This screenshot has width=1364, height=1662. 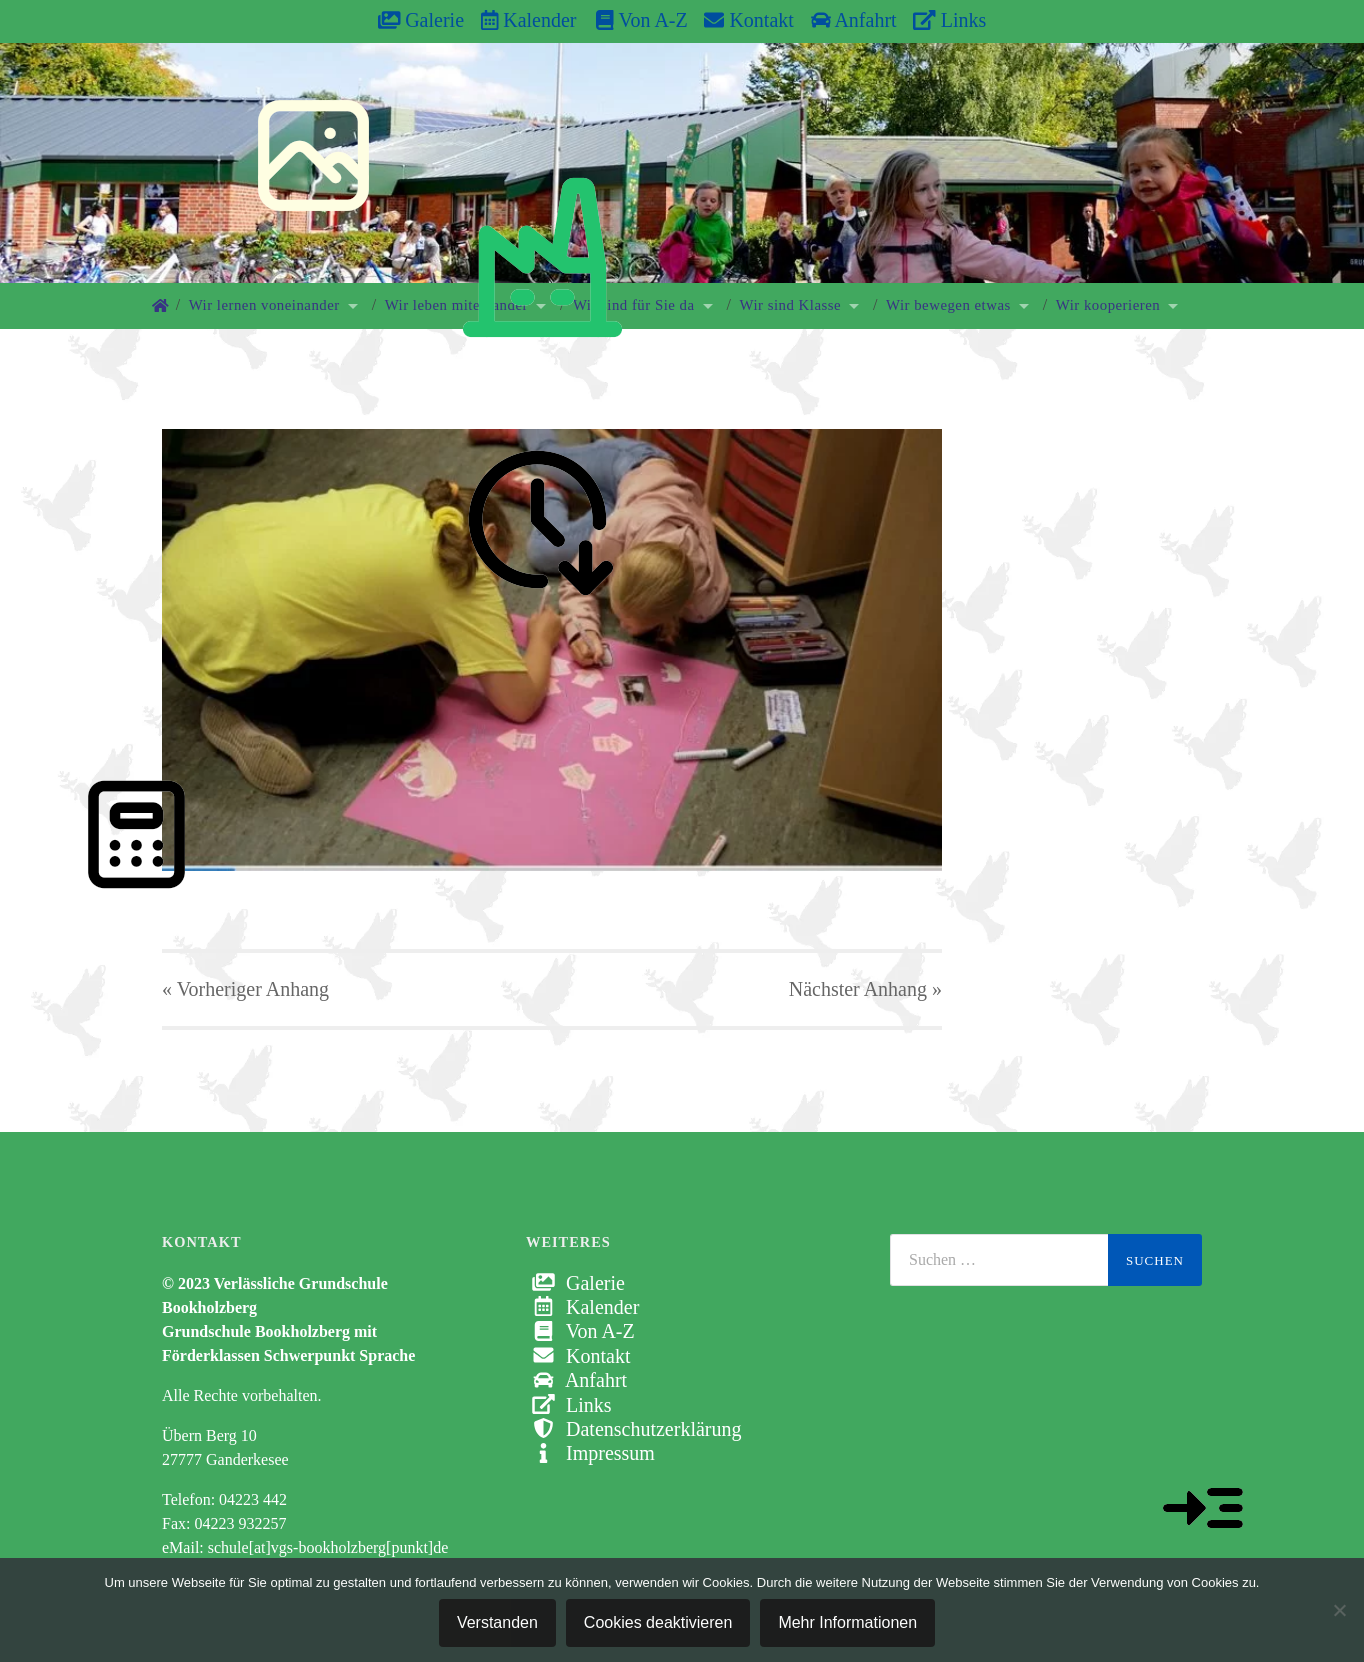 What do you see at coordinates (136, 834) in the screenshot?
I see `open the calculator app` at bounding box center [136, 834].